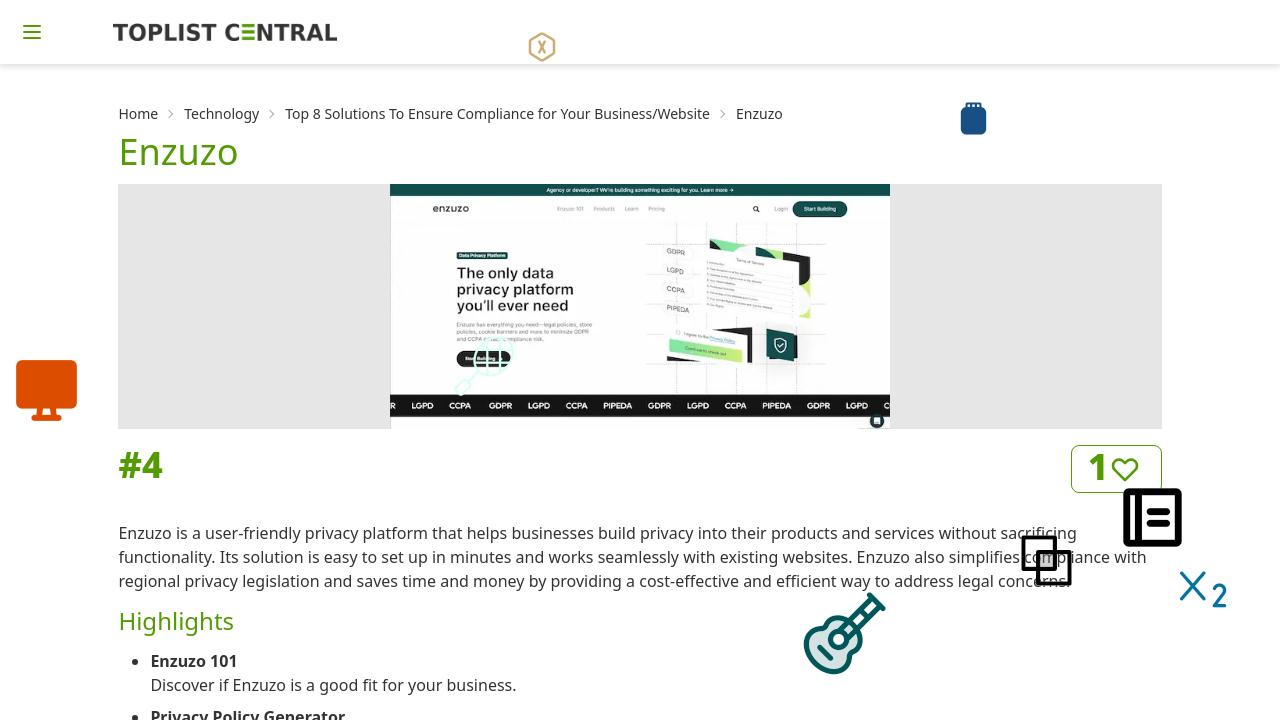 The height and width of the screenshot is (720, 1280). What do you see at coordinates (973, 118) in the screenshot?
I see `store or save items in a container` at bounding box center [973, 118].